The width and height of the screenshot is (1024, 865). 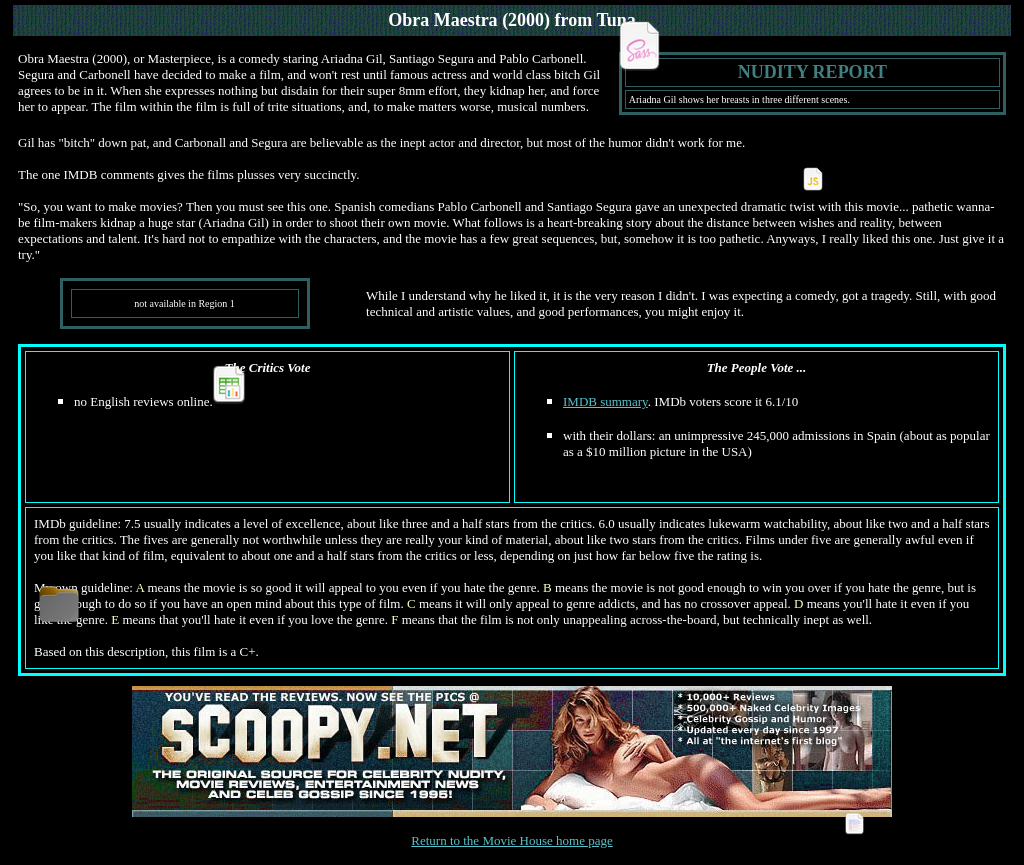 What do you see at coordinates (229, 384) in the screenshot?
I see `openoffice calc spreadsheet file` at bounding box center [229, 384].